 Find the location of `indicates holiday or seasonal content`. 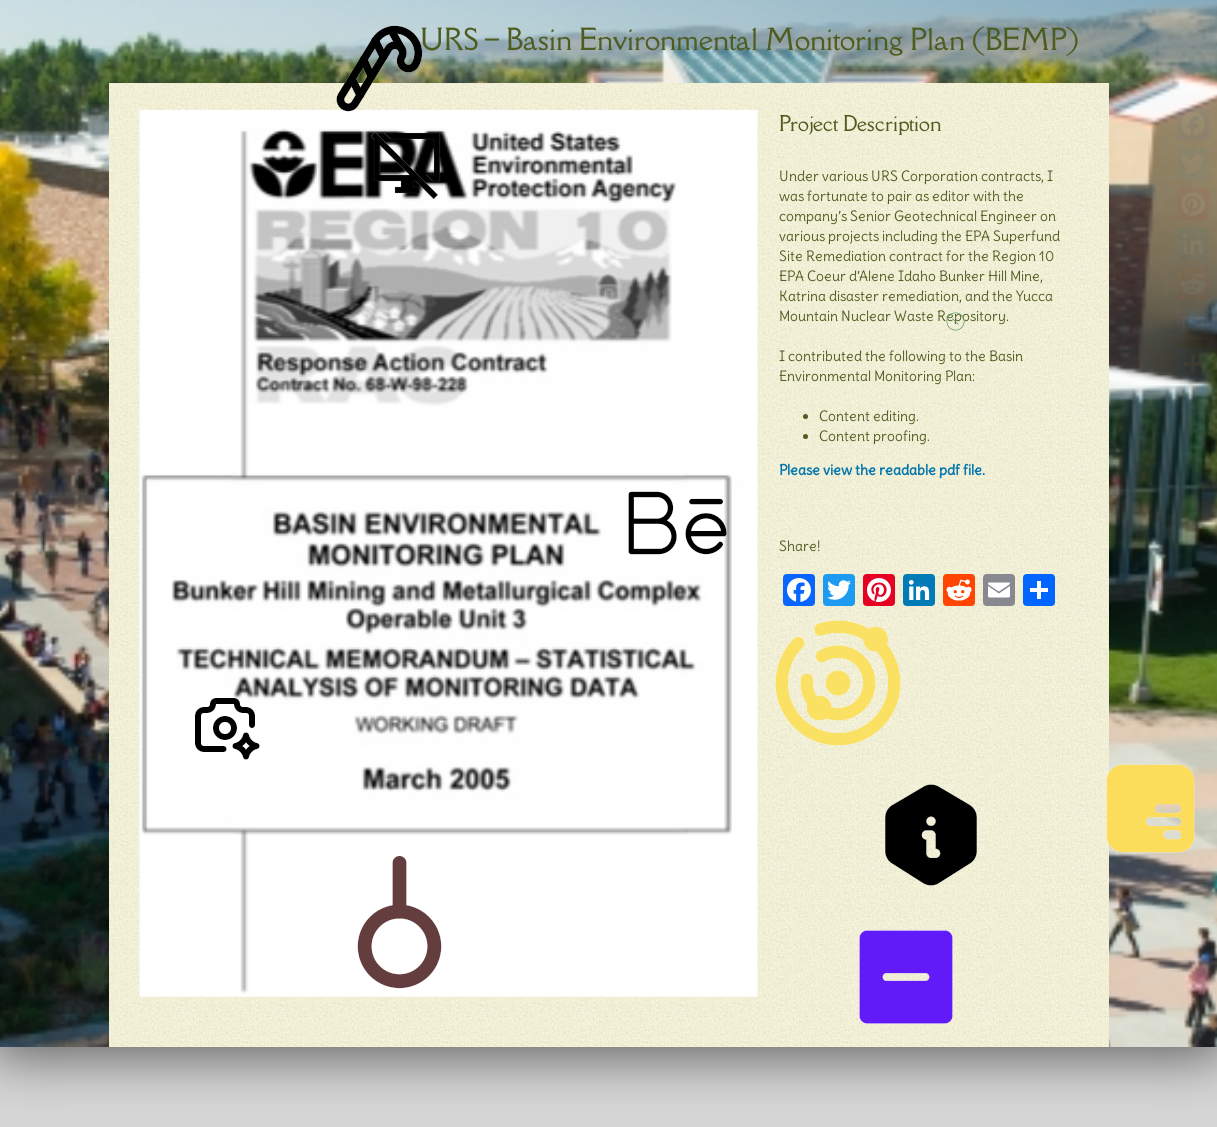

indicates holiday or seasonal content is located at coordinates (379, 68).